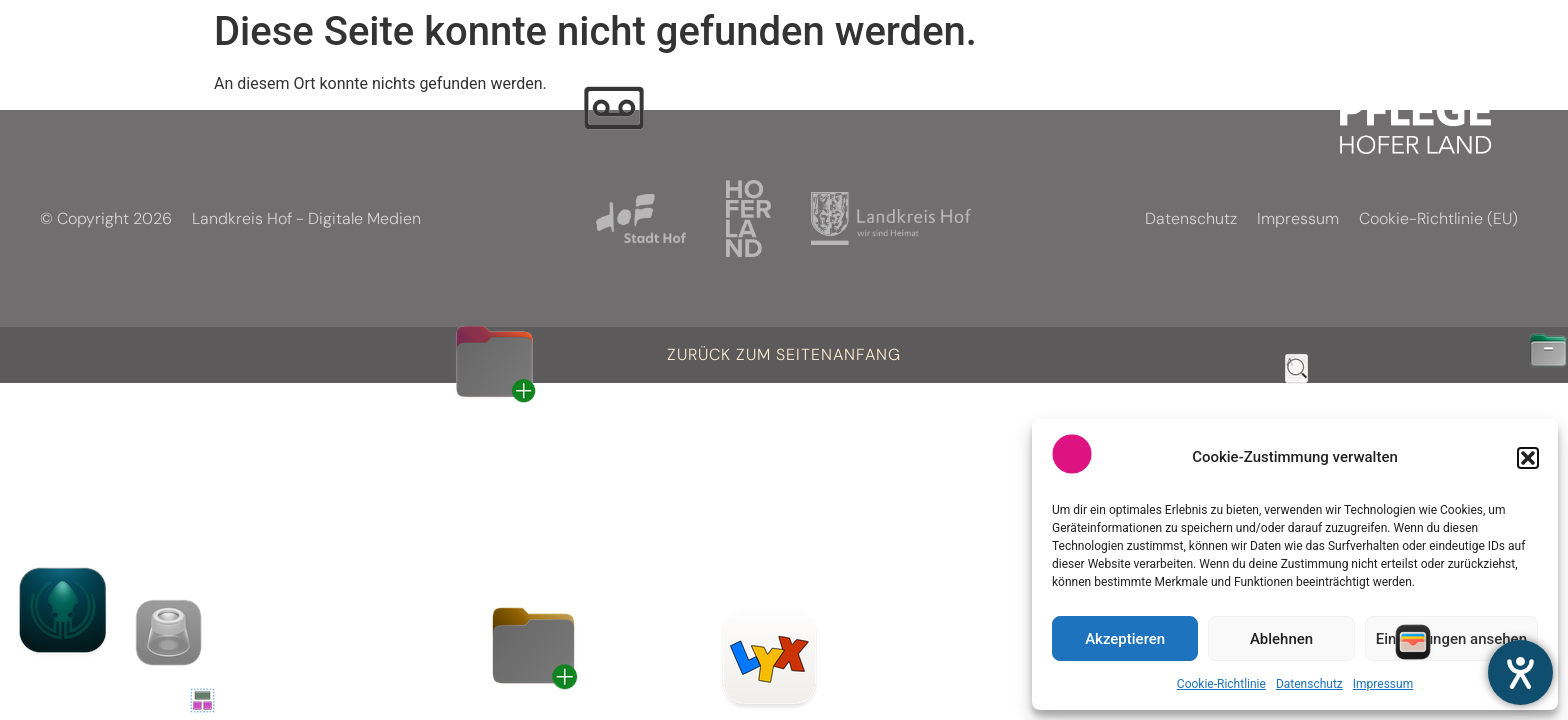  Describe the element at coordinates (769, 657) in the screenshot. I see `open LyX document processor` at that location.